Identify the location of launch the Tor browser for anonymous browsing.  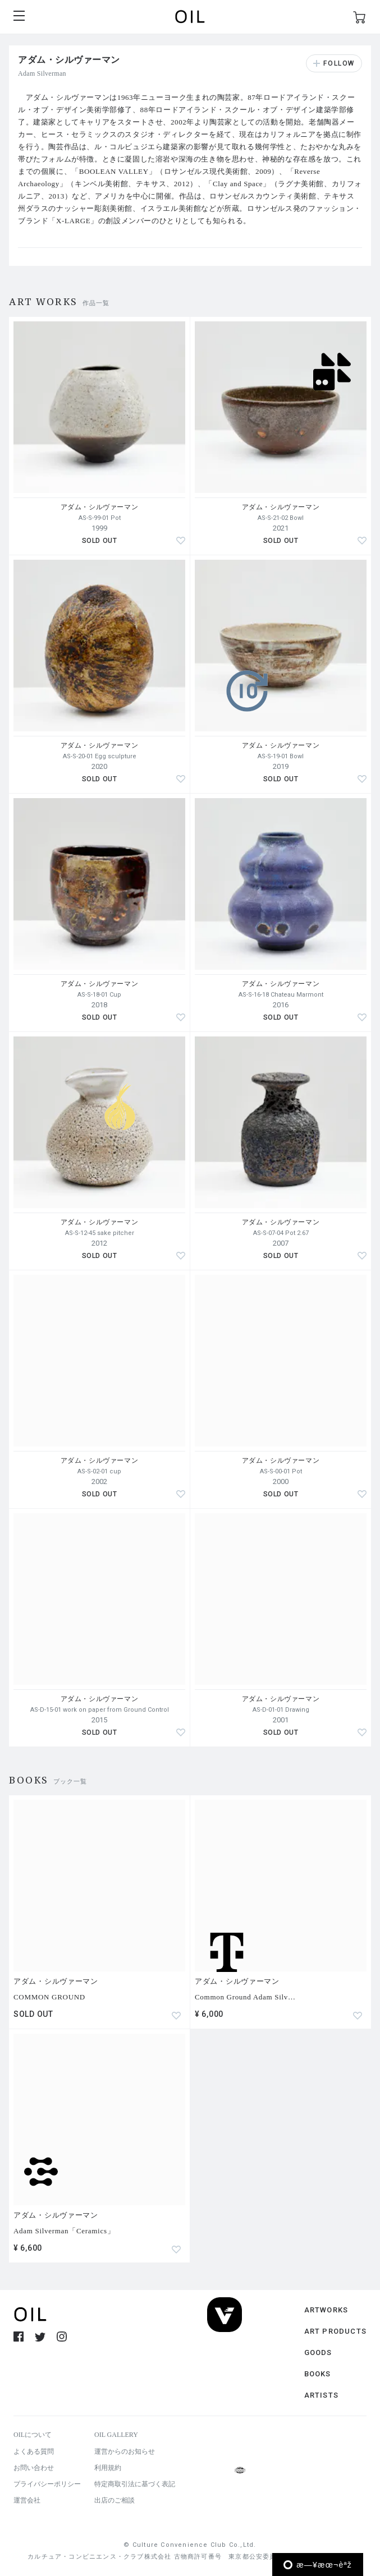
(120, 1106).